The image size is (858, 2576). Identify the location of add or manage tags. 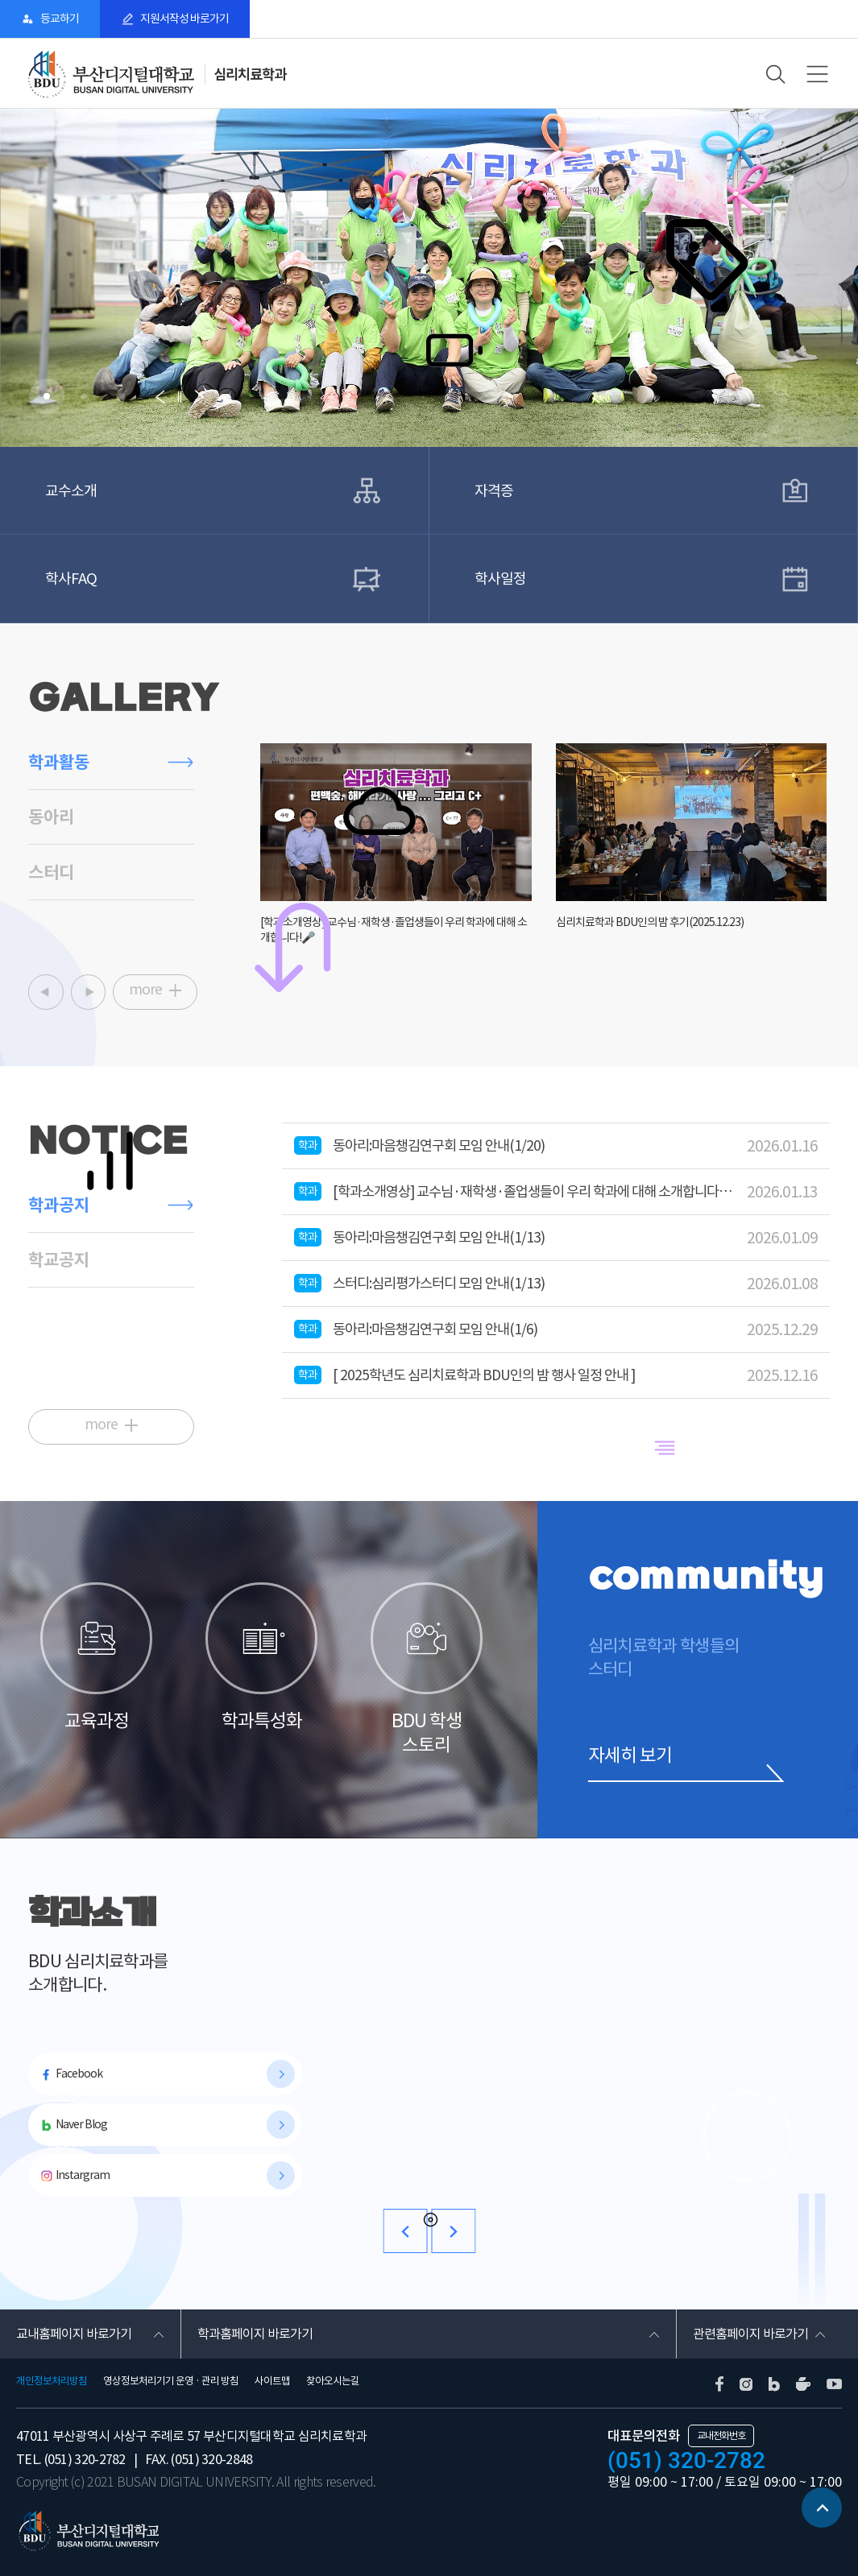
(705, 258).